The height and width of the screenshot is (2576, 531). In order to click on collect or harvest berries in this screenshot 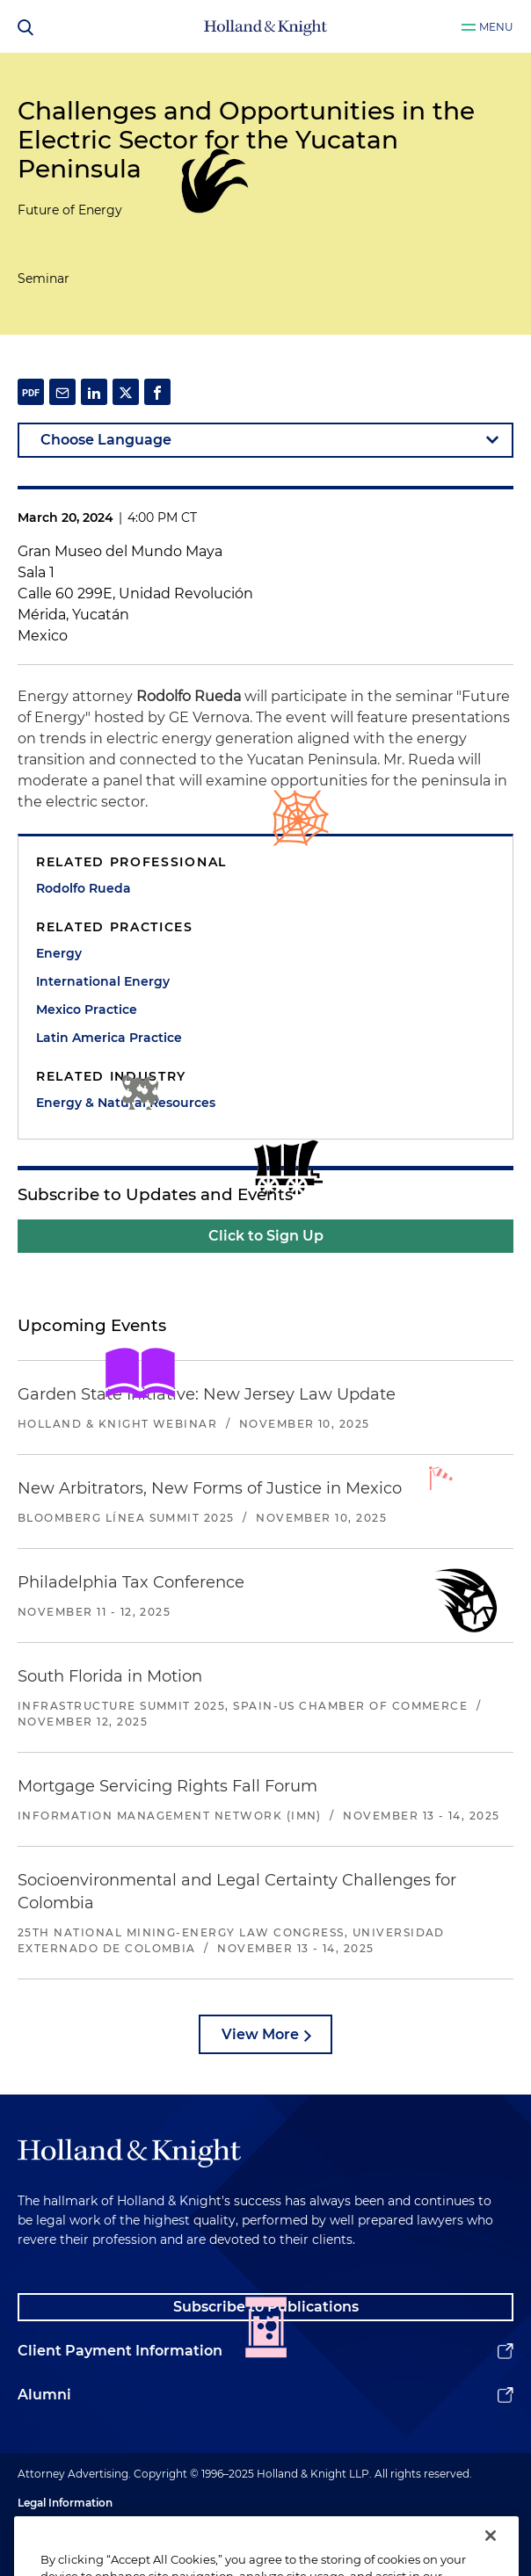, I will do `click(141, 1091)`.